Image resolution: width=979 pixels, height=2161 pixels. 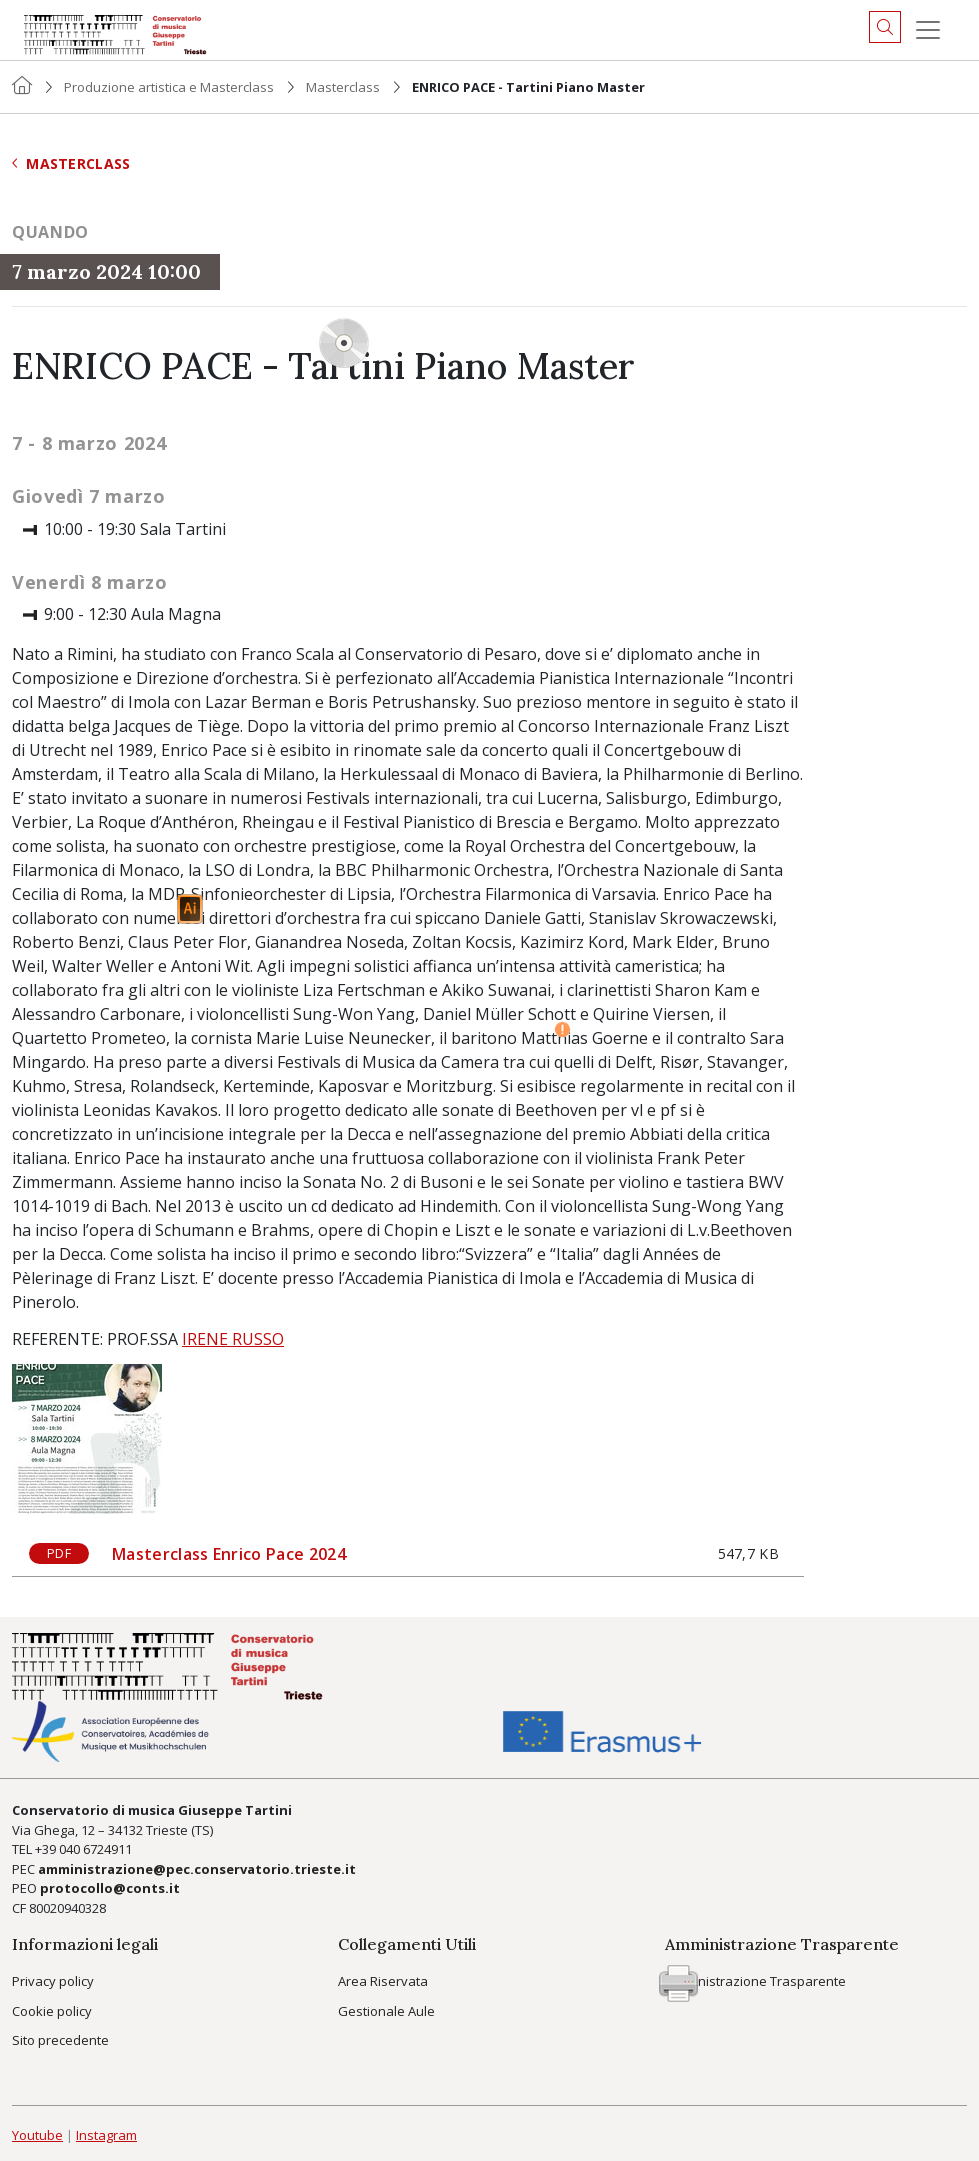 What do you see at coordinates (562, 1029) in the screenshot?
I see `indicates locally modified file not yet staged for commit` at bounding box center [562, 1029].